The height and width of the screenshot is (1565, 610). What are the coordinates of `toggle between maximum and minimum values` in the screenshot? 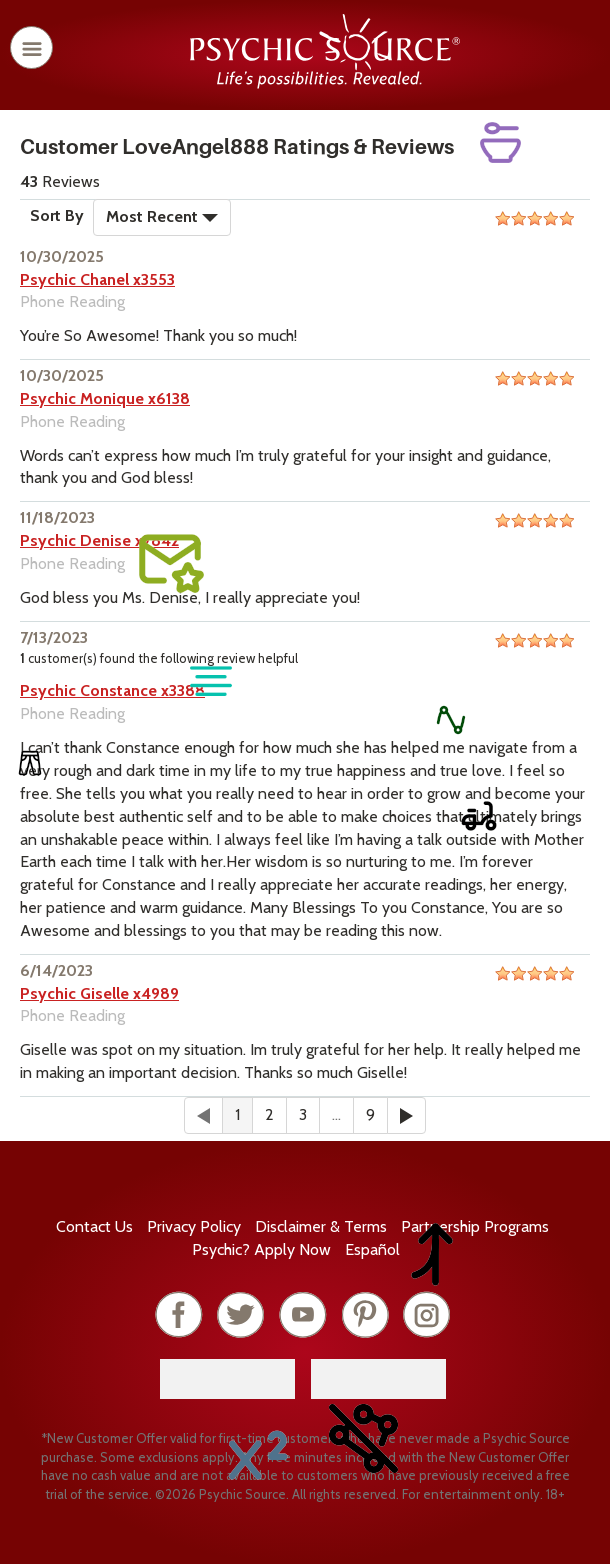 It's located at (451, 720).